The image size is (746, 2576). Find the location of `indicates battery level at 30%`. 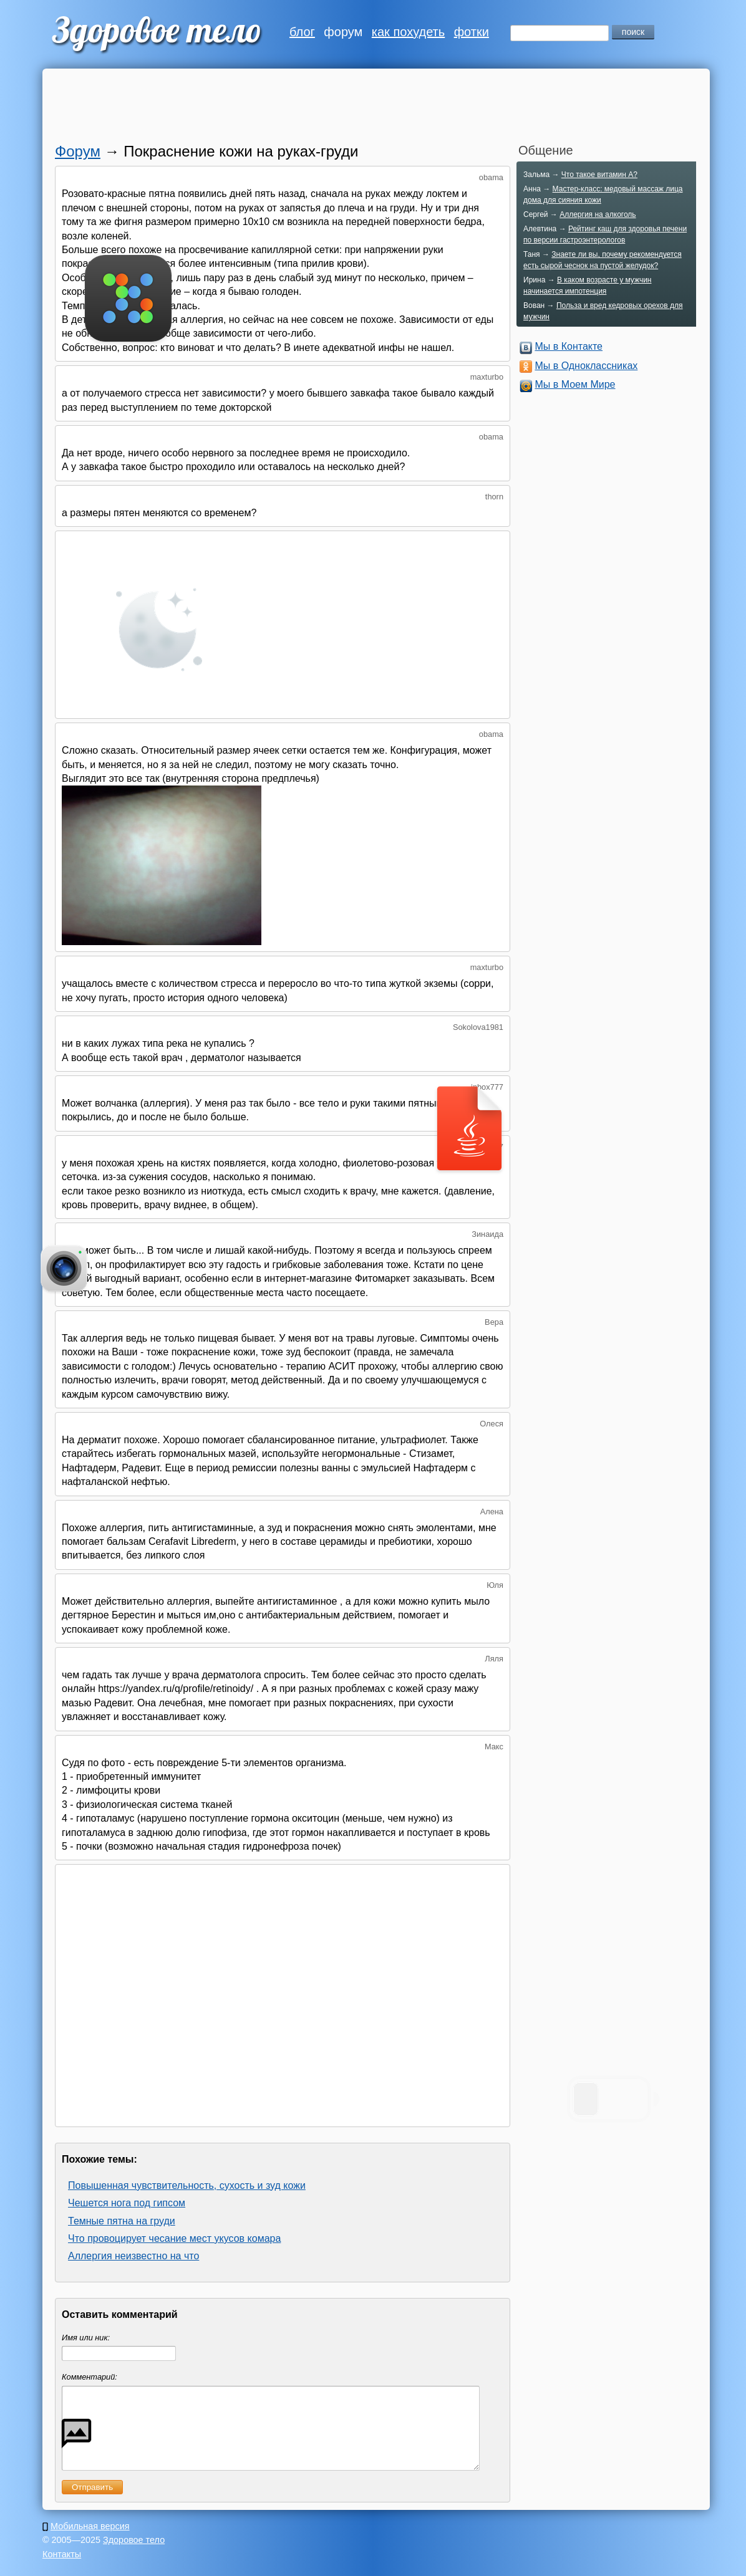

indicates battery level at 30% is located at coordinates (613, 2099).